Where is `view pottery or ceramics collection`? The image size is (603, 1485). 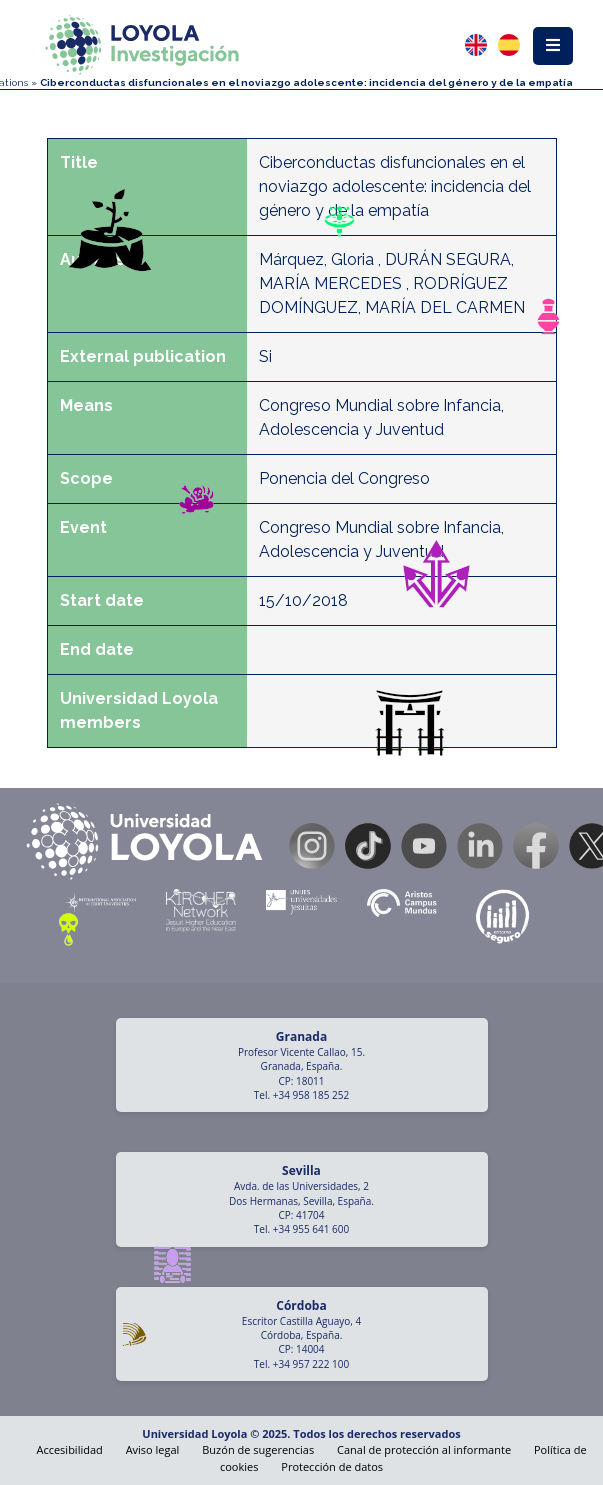 view pottery or ceramics collection is located at coordinates (548, 316).